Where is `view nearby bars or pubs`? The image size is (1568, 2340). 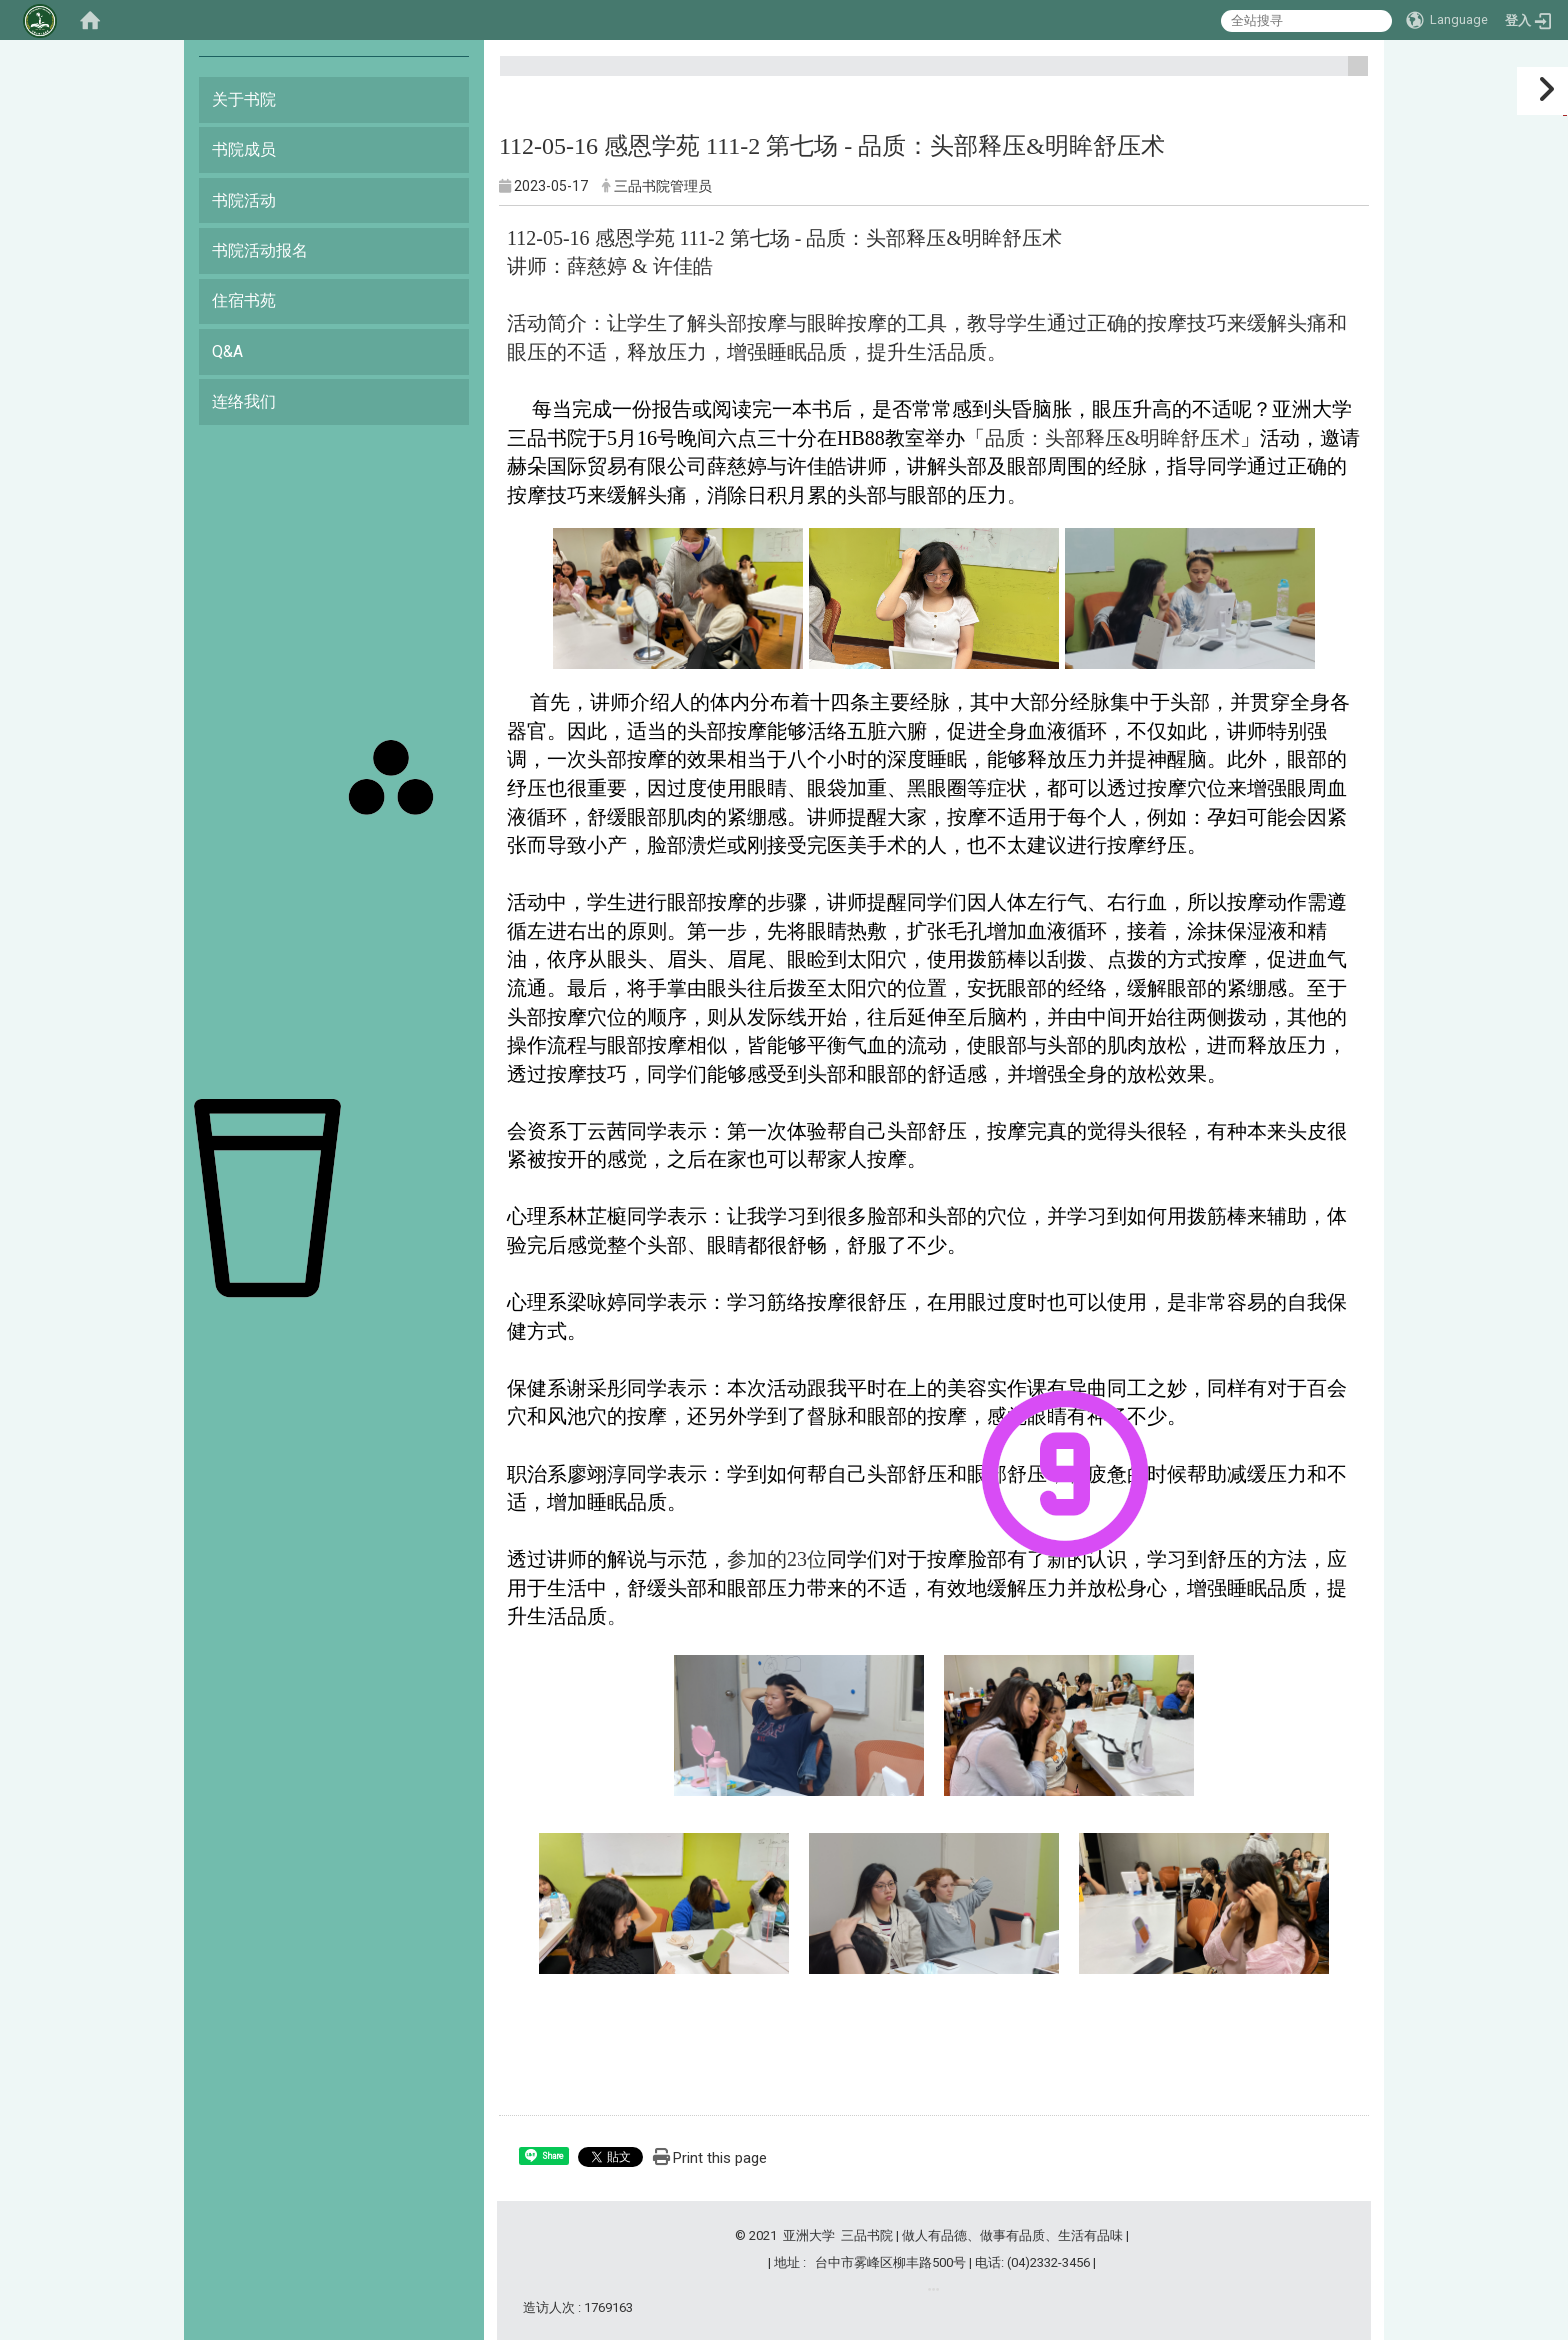 view nearby bars or pubs is located at coordinates (267, 1194).